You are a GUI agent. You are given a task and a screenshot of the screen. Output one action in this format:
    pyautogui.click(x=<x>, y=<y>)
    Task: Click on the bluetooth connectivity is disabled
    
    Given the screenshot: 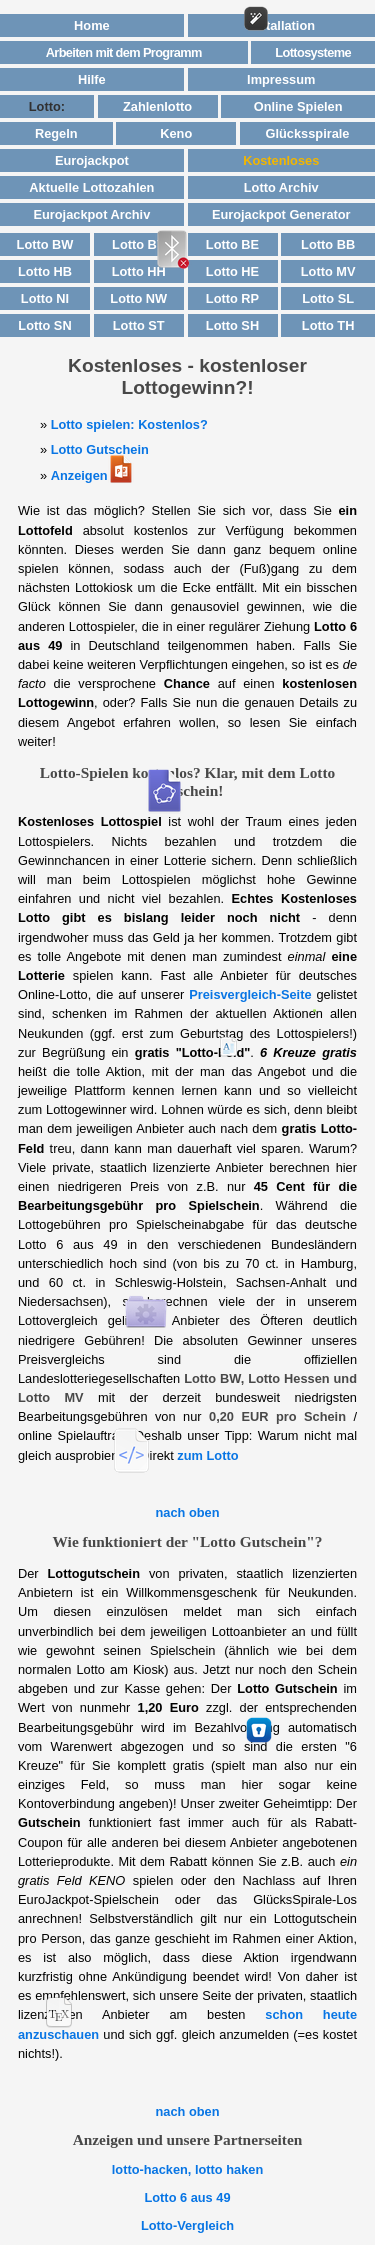 What is the action you would take?
    pyautogui.click(x=172, y=249)
    